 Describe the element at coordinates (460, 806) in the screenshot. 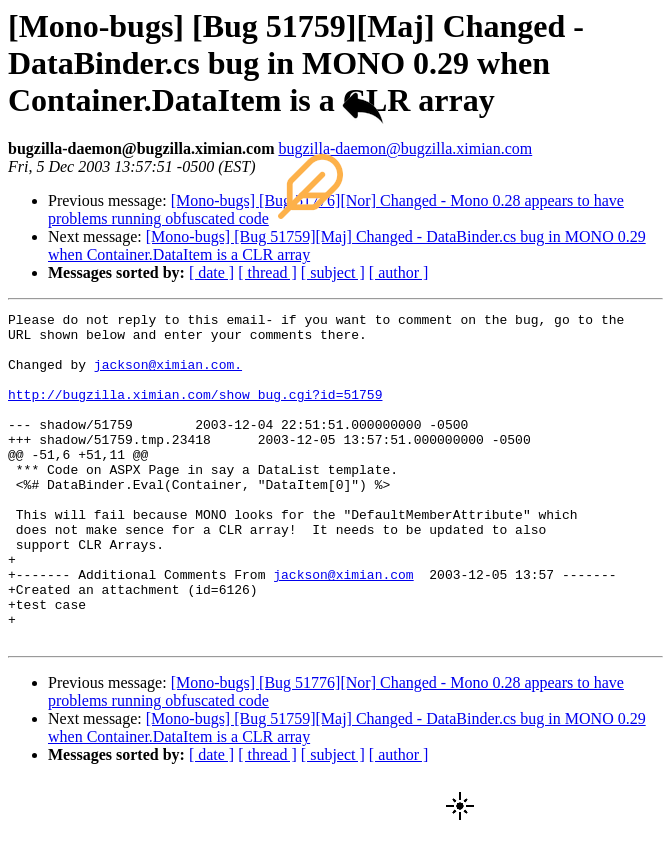

I see `add a lens flare effect to an image` at that location.